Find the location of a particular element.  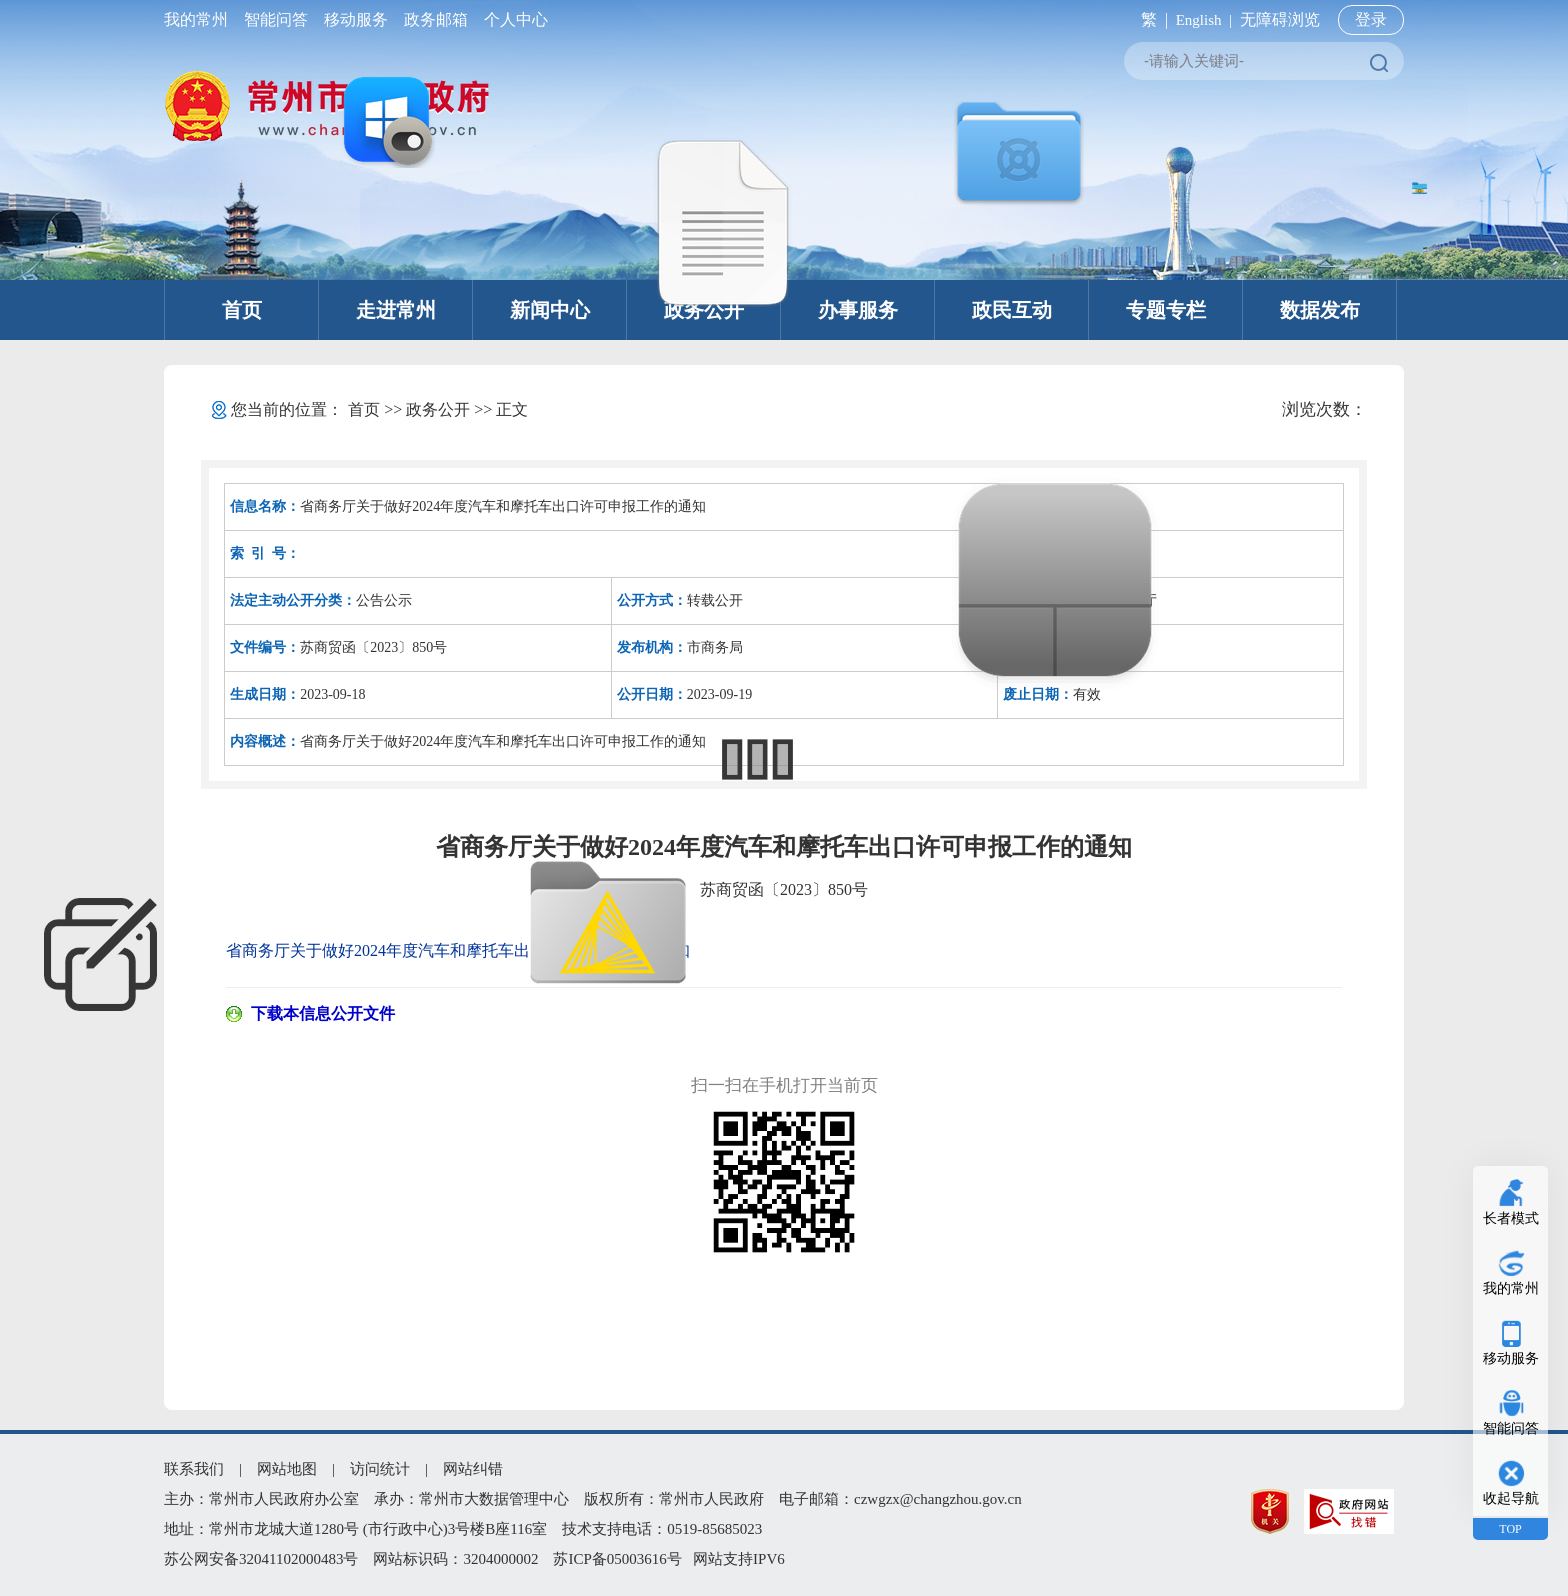

launch winetricks to configure wine settings is located at coordinates (386, 119).